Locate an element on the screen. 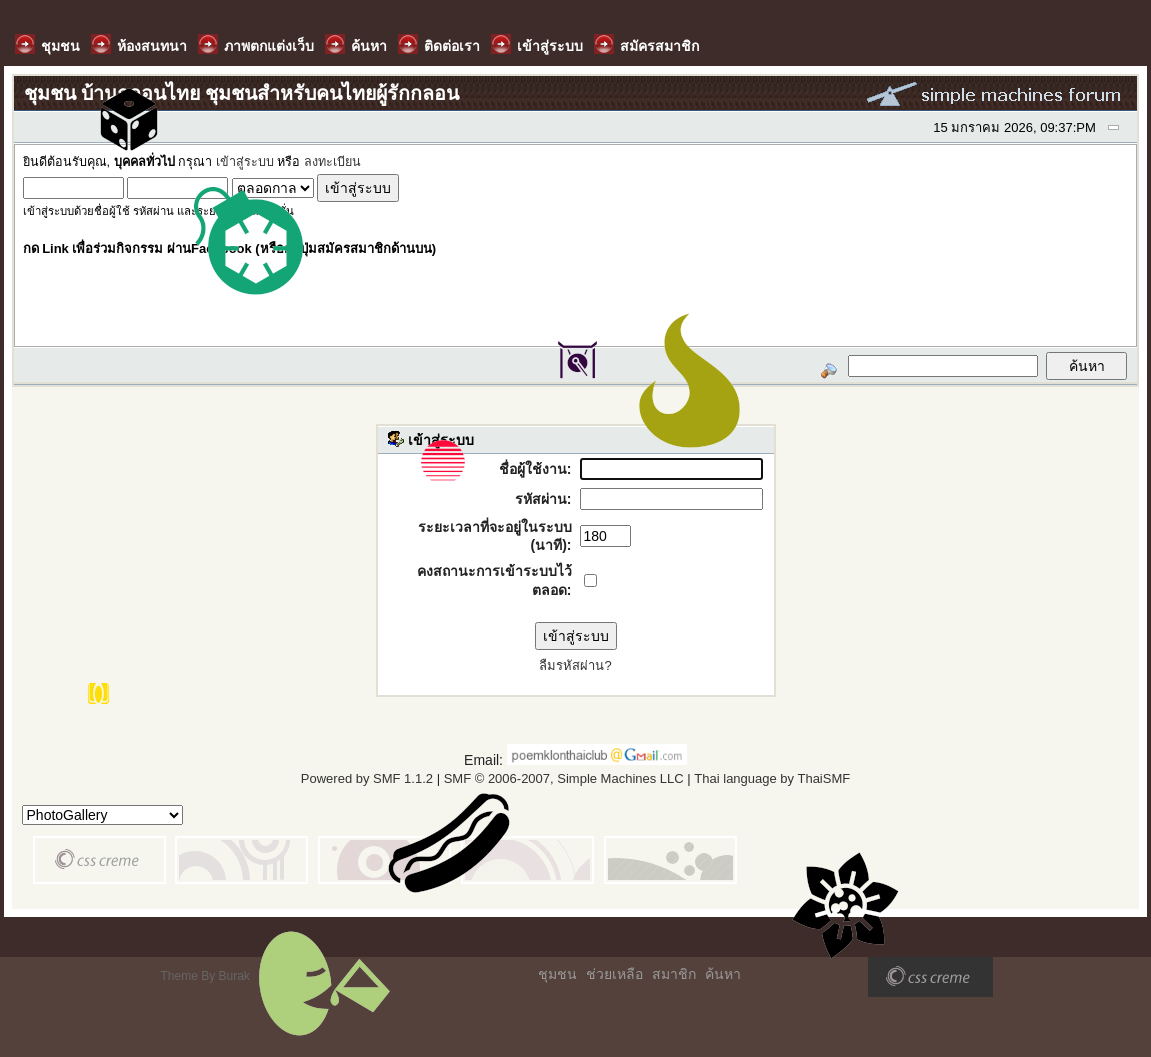  browse food or restaurant options is located at coordinates (449, 843).